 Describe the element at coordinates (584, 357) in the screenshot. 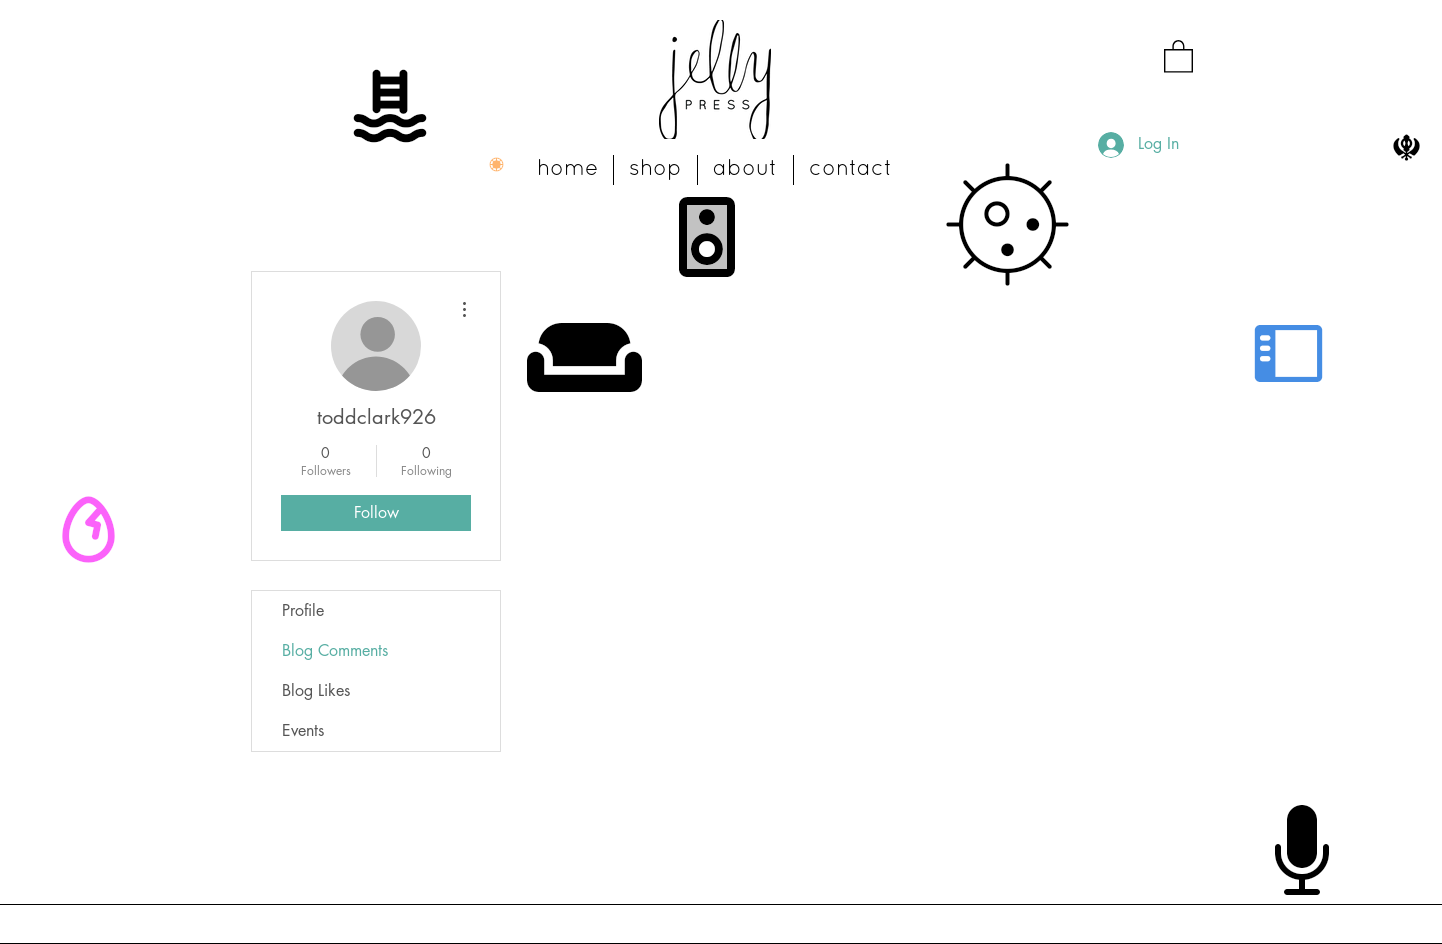

I see `browse living room furniture` at that location.